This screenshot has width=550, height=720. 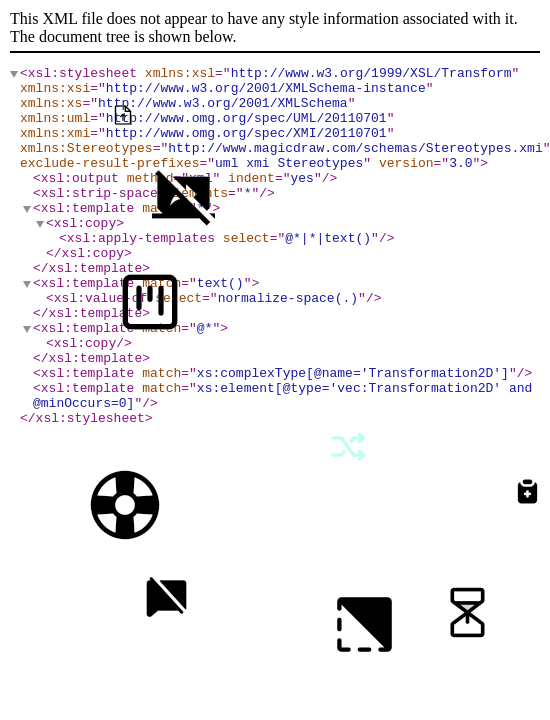 What do you see at coordinates (150, 302) in the screenshot?
I see `open kanban board view` at bounding box center [150, 302].